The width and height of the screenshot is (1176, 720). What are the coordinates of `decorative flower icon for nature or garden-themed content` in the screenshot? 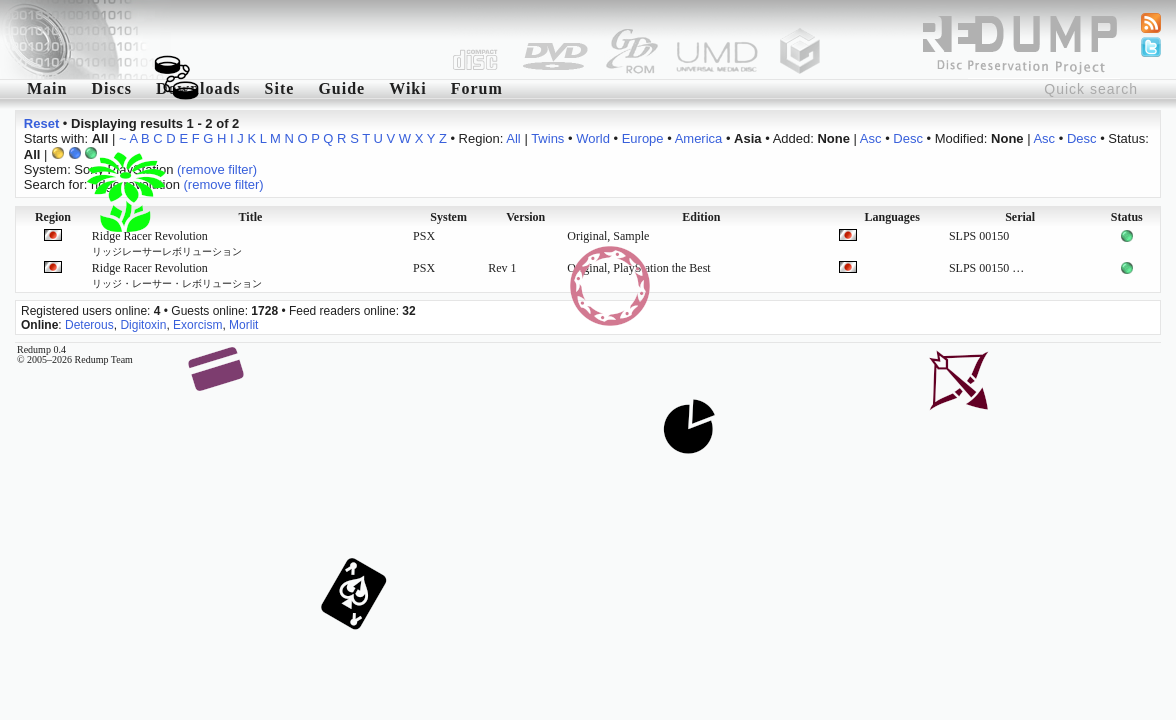 It's located at (125, 190).